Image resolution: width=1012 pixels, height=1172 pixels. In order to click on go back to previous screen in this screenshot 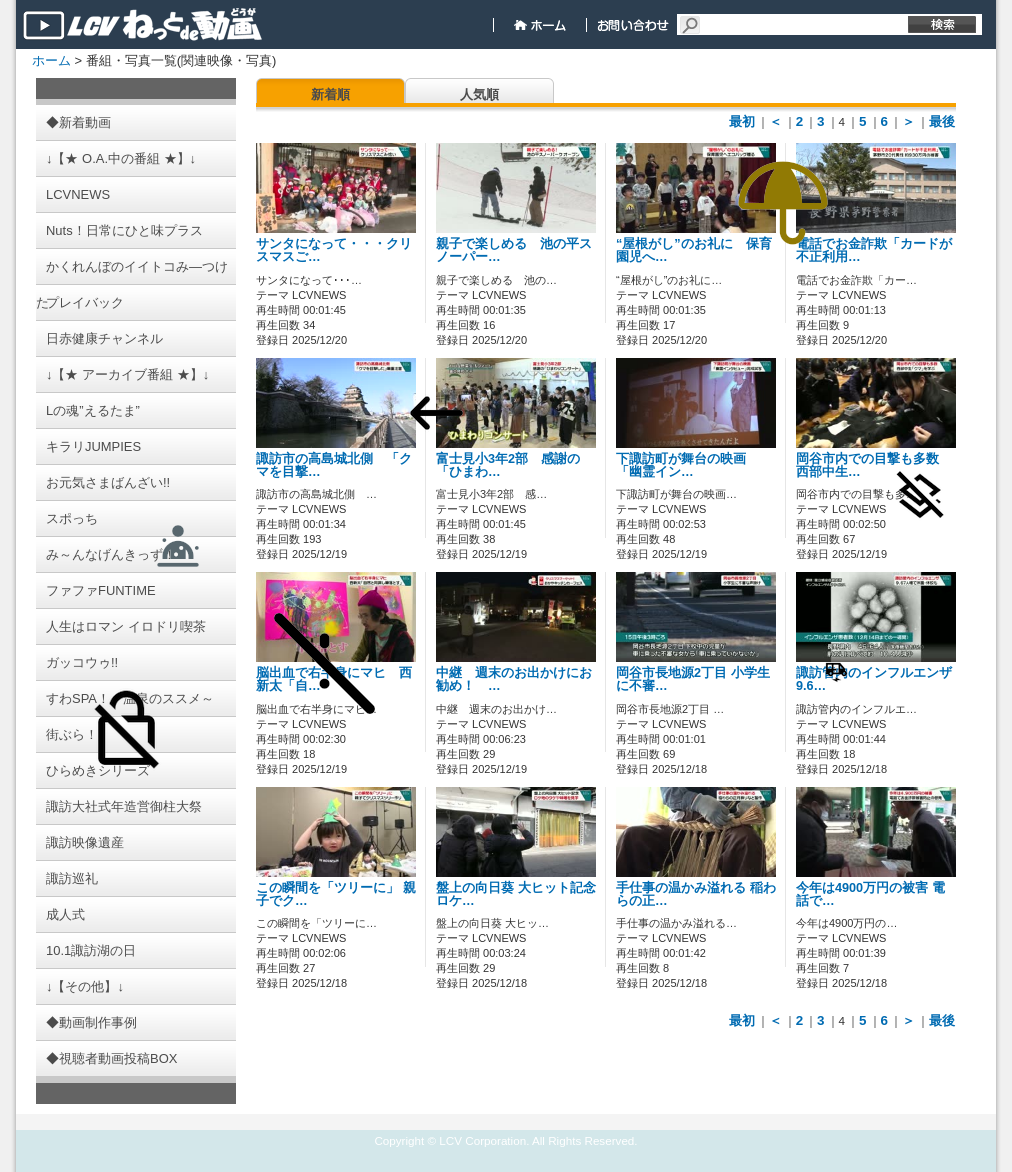, I will do `click(436, 413)`.